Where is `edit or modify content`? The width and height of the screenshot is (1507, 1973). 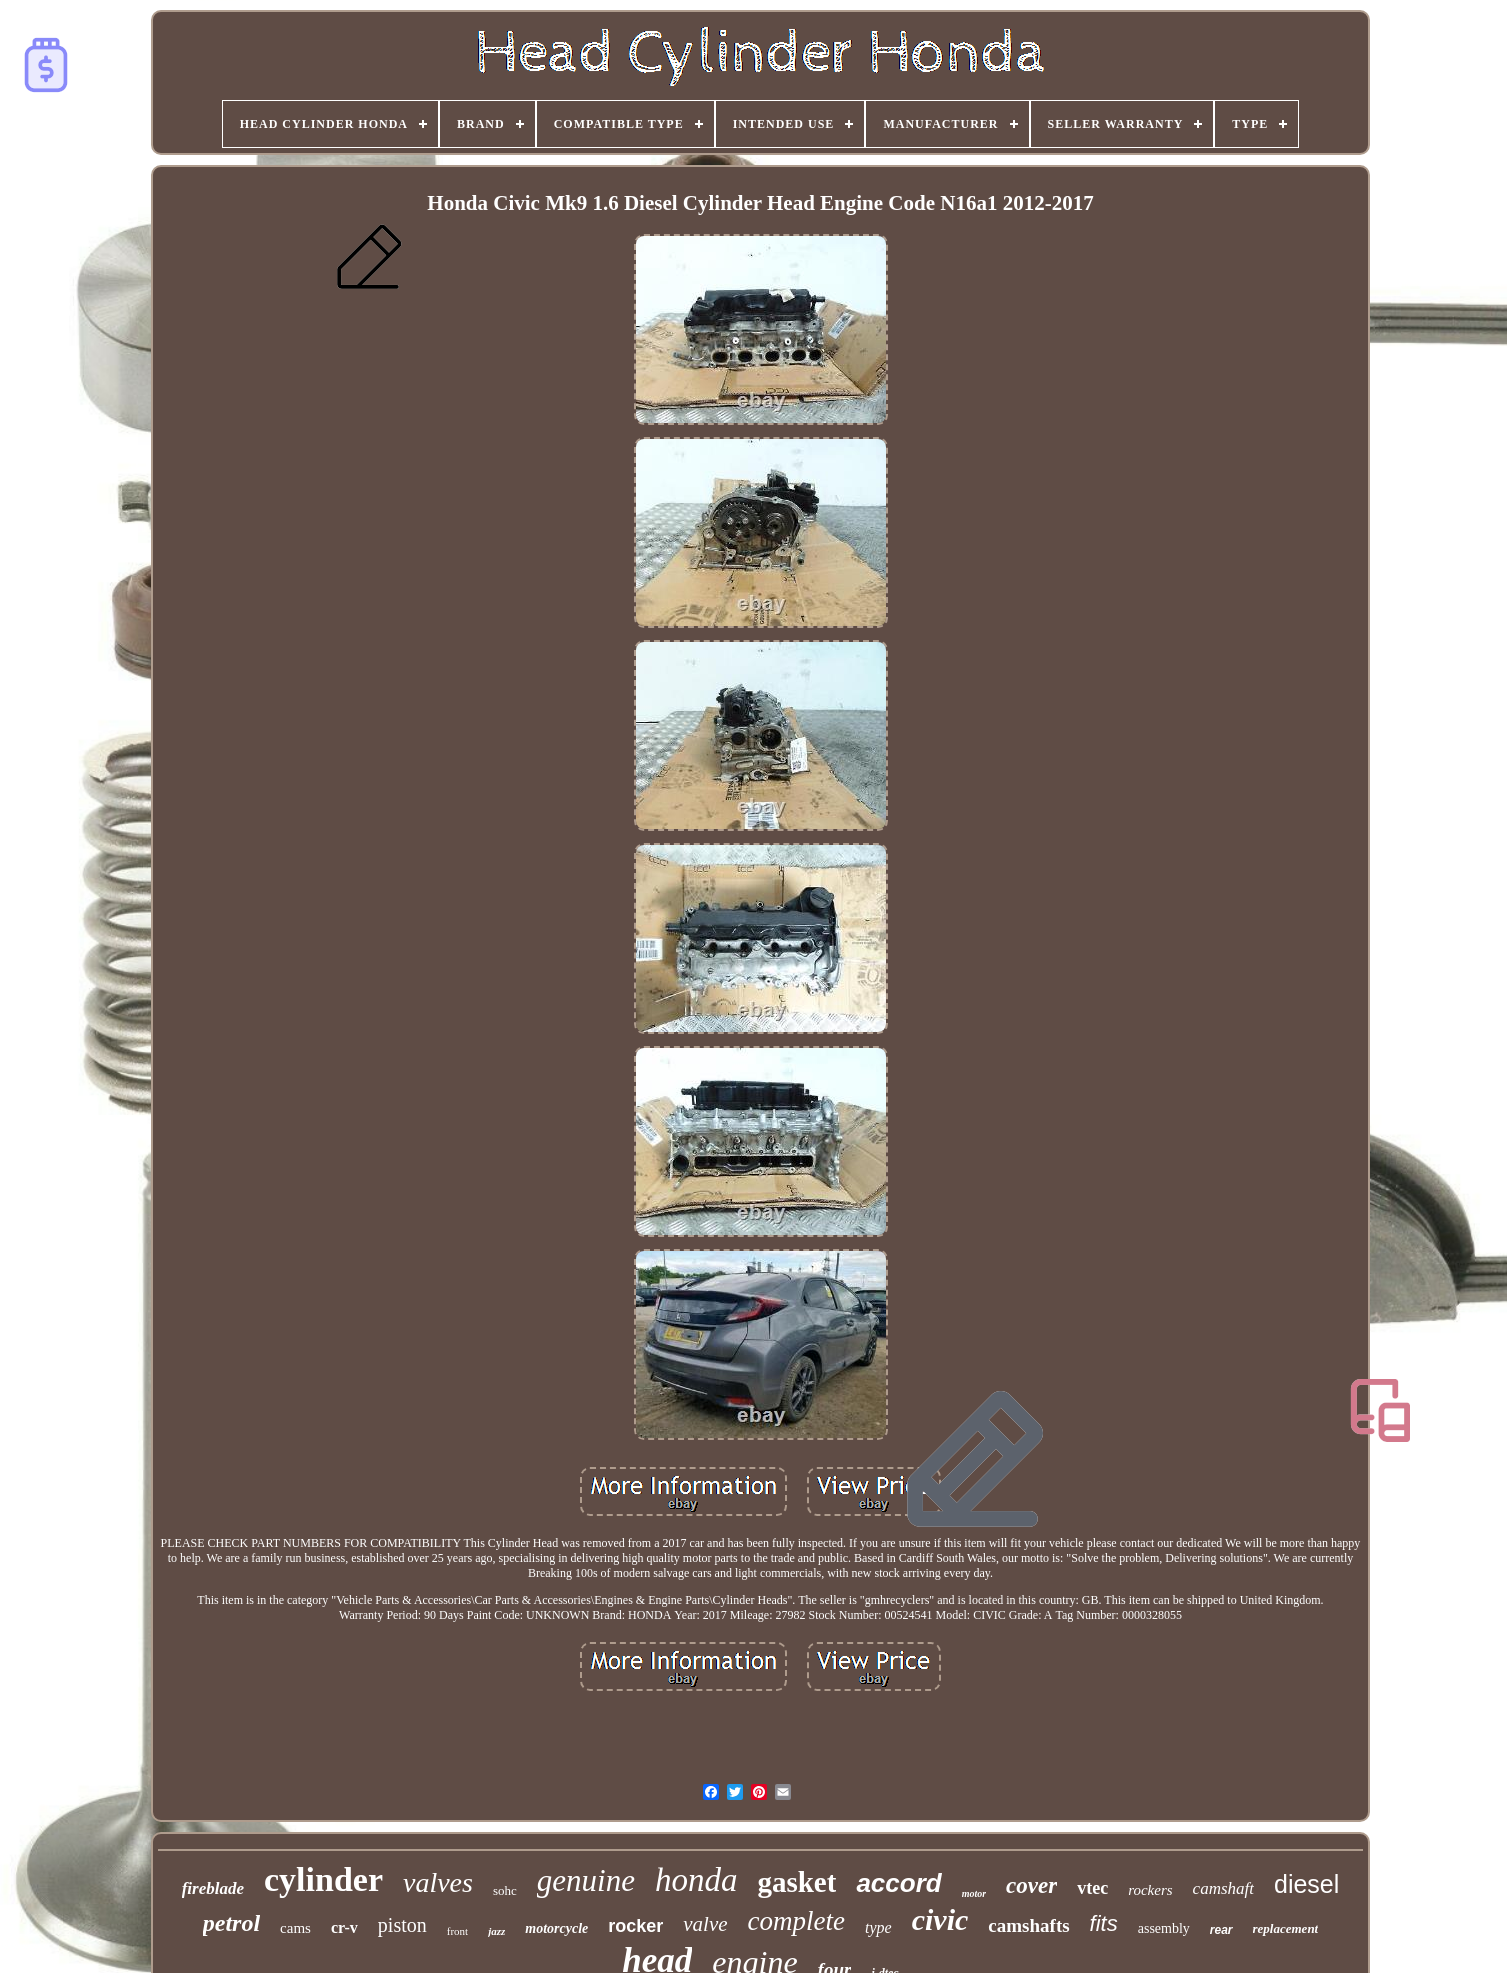
edit or modify content is located at coordinates (972, 1461).